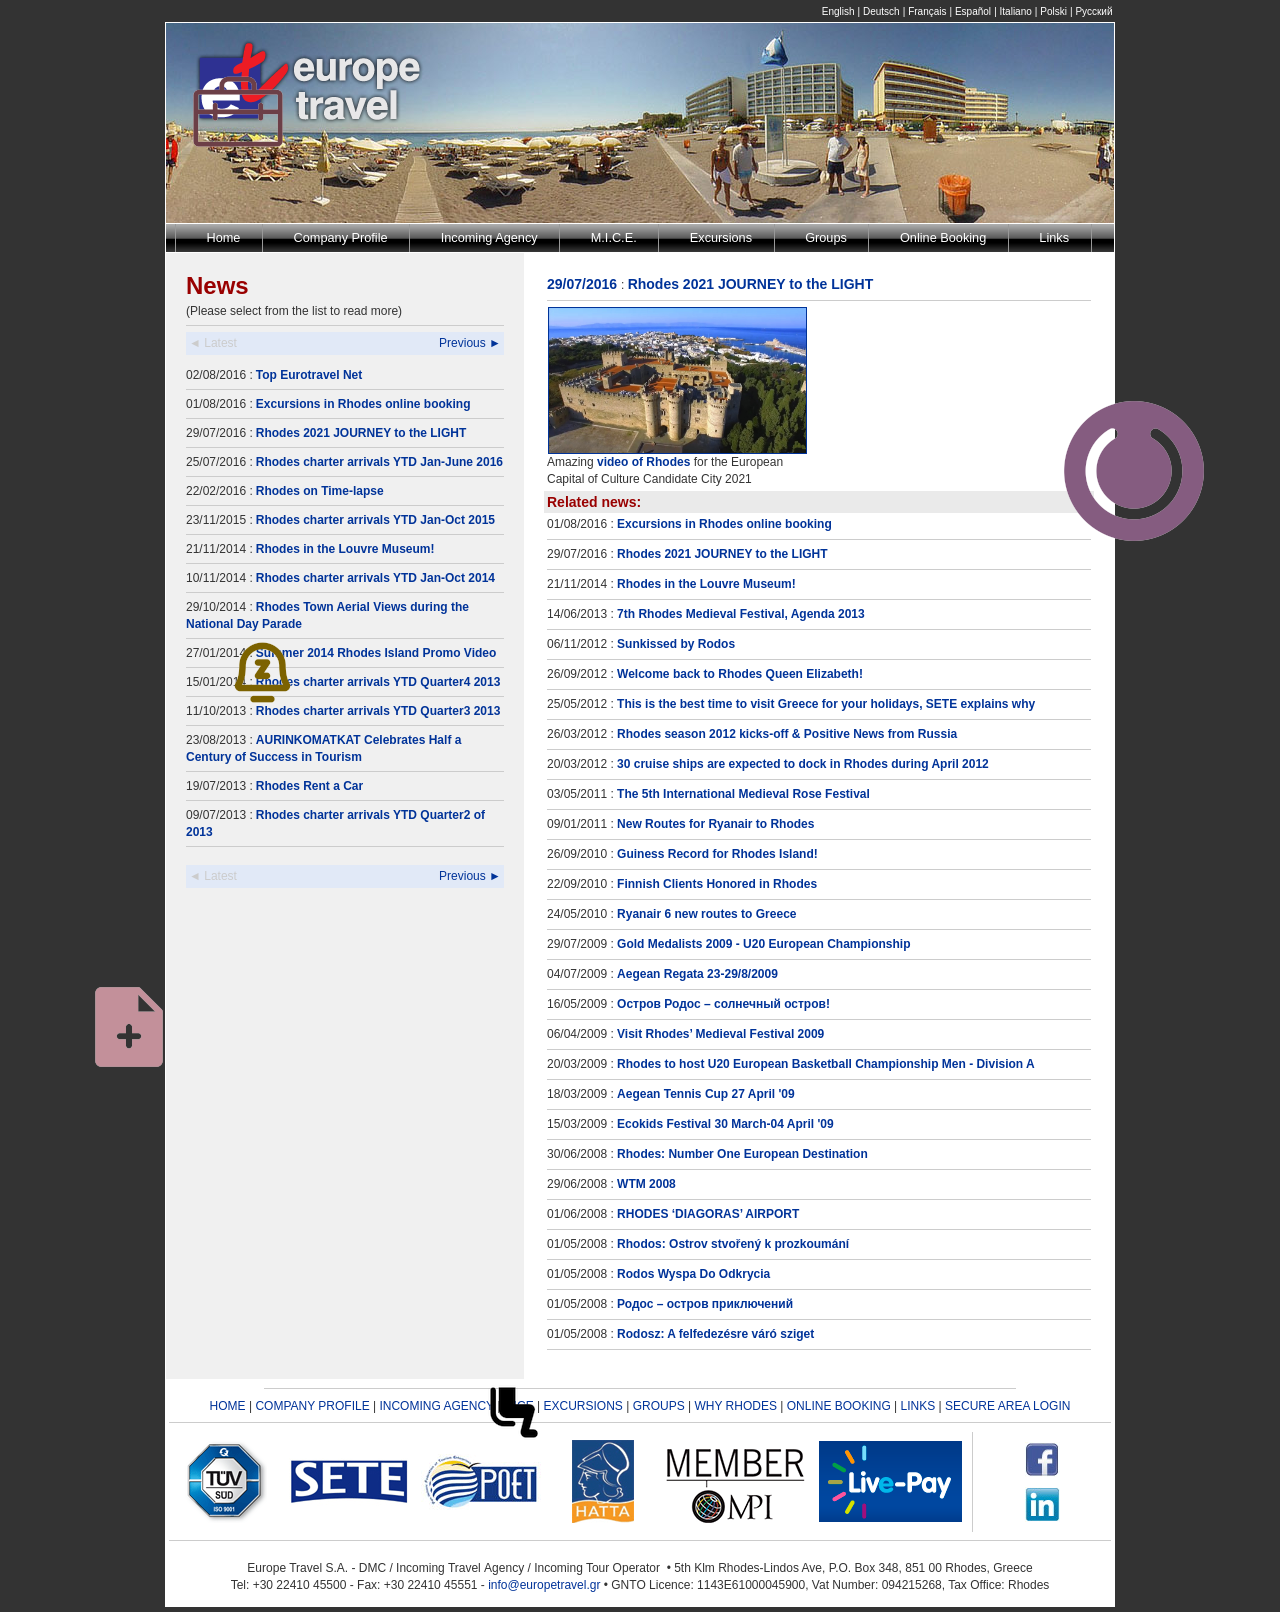 The height and width of the screenshot is (1612, 1280). What do you see at coordinates (1134, 471) in the screenshot?
I see `indicates loading or processing in progress` at bounding box center [1134, 471].